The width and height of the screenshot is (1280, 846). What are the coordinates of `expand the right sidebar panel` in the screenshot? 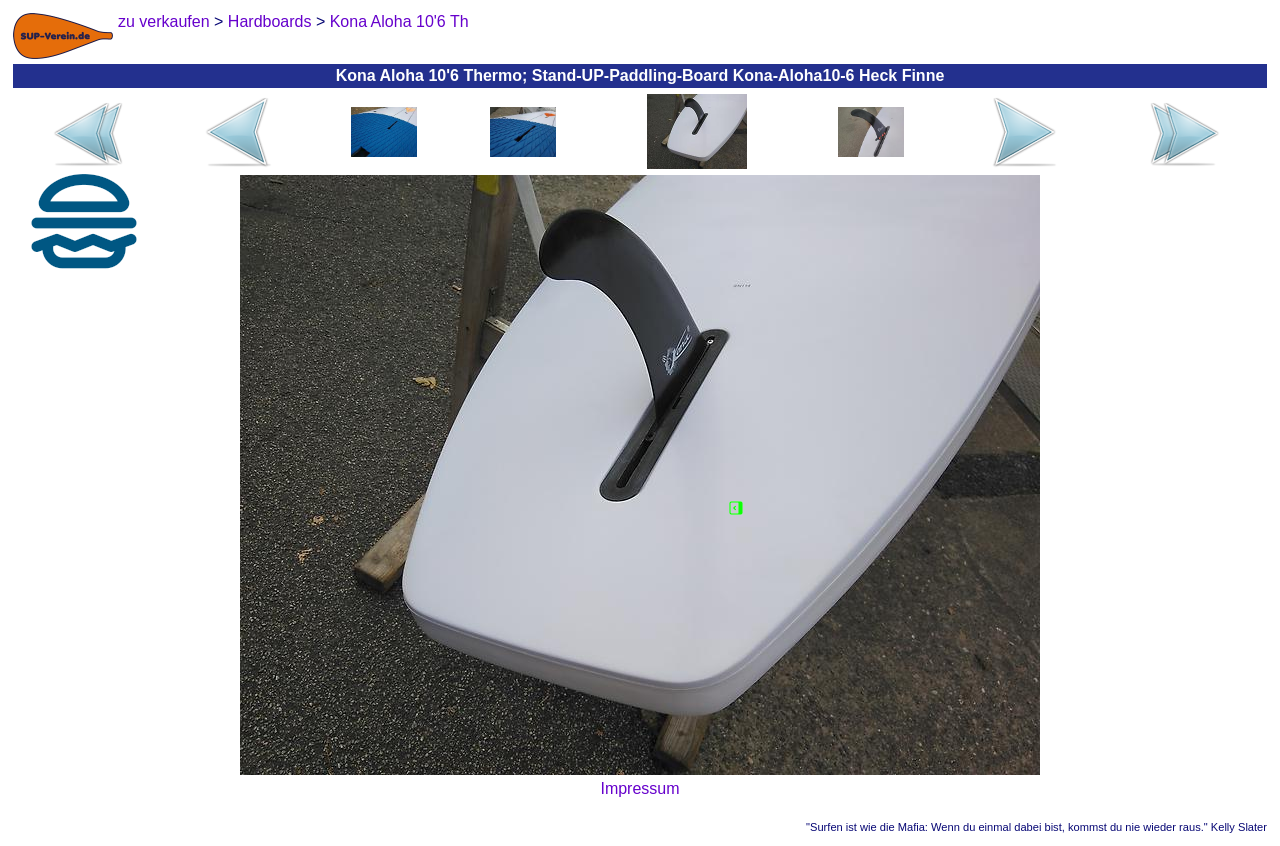 It's located at (736, 508).